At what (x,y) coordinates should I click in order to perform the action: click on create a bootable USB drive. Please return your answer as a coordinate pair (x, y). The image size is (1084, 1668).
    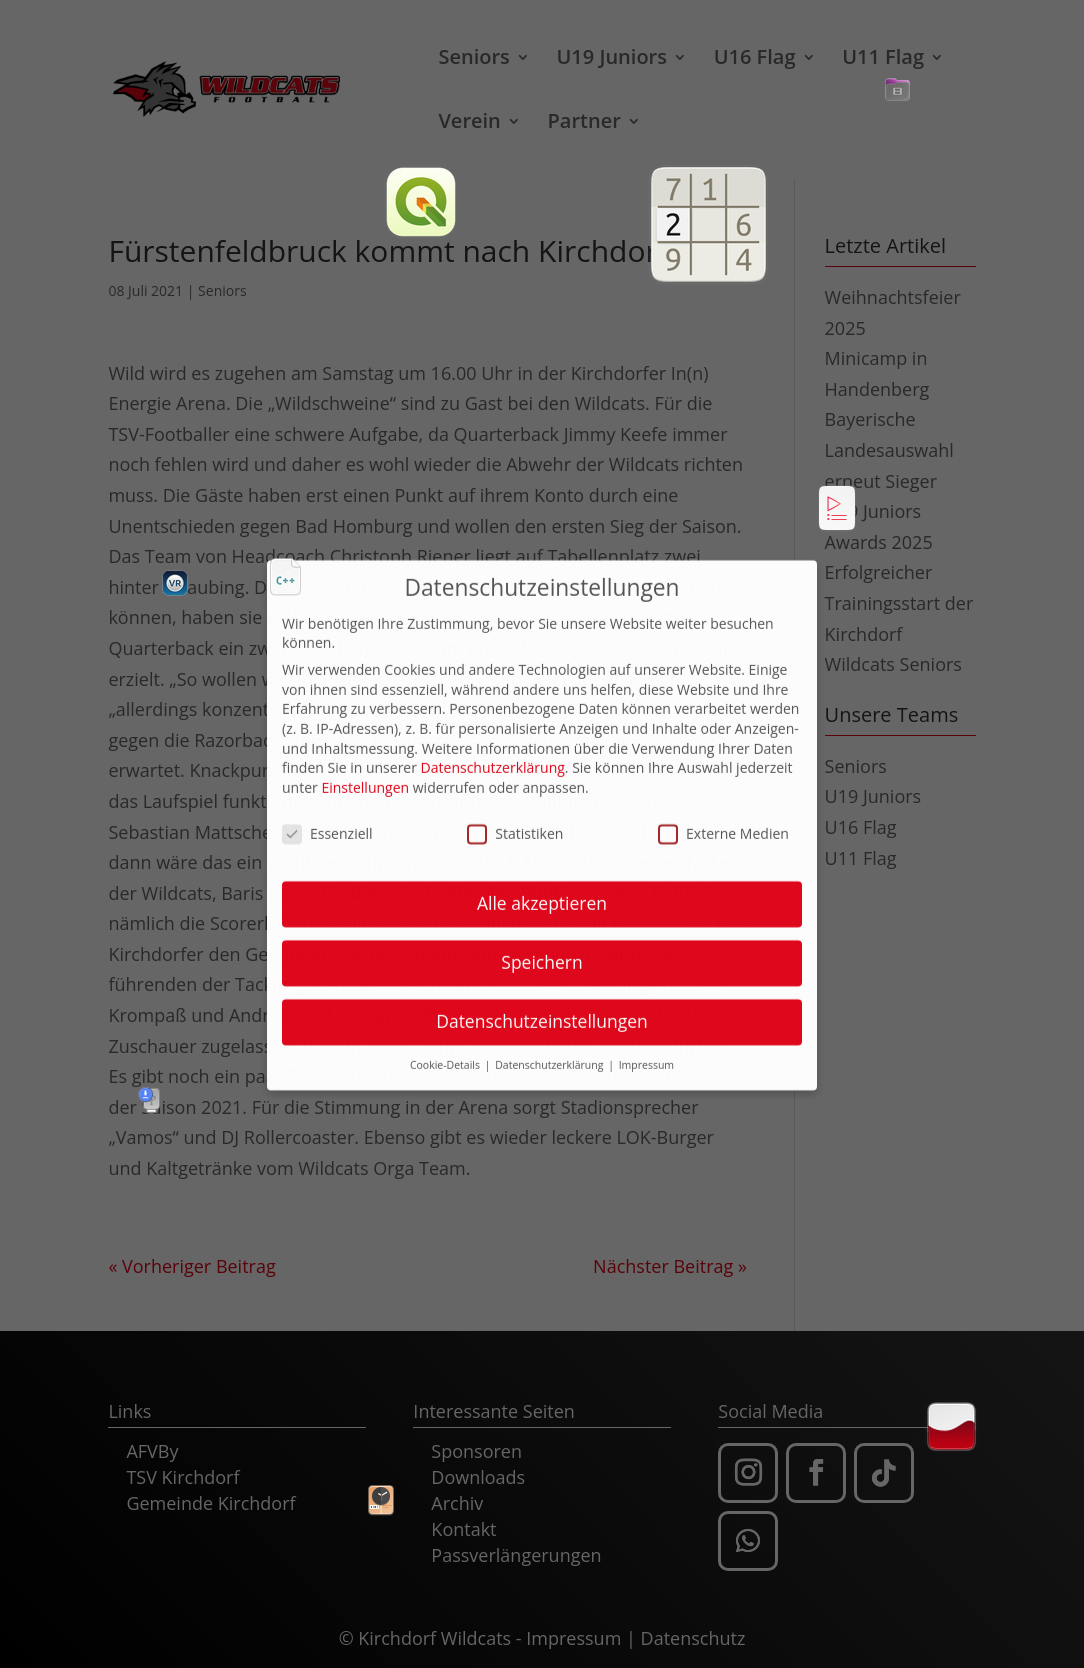
    Looking at the image, I should click on (151, 1100).